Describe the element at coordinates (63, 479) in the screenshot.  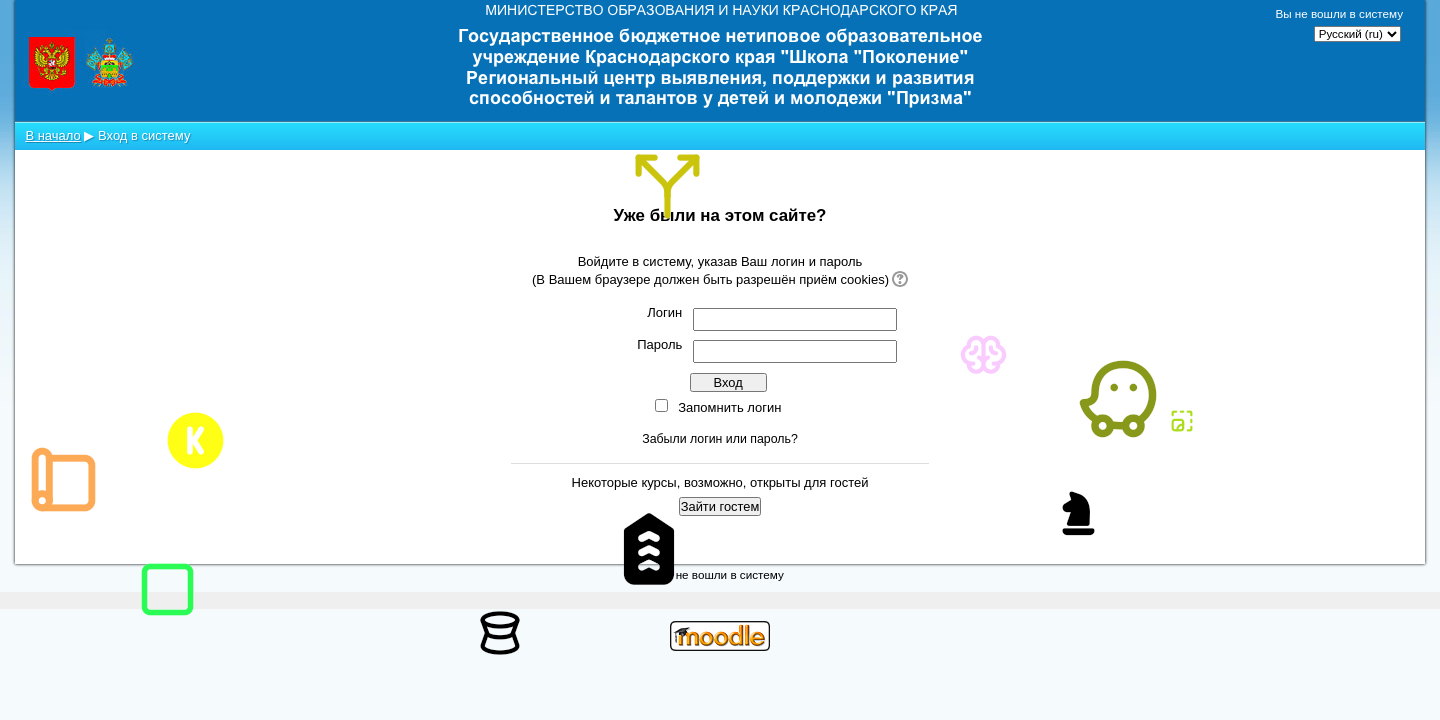
I see `change wallpaper or background image` at that location.